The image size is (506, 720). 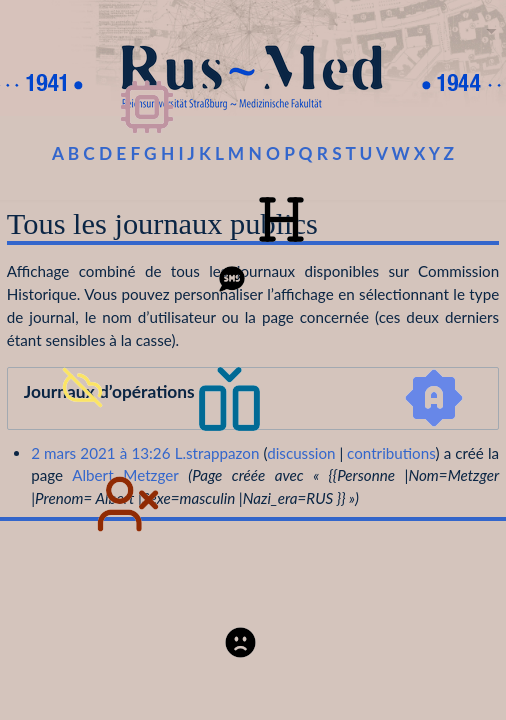 I want to click on remove a user from your contacts, so click(x=128, y=504).